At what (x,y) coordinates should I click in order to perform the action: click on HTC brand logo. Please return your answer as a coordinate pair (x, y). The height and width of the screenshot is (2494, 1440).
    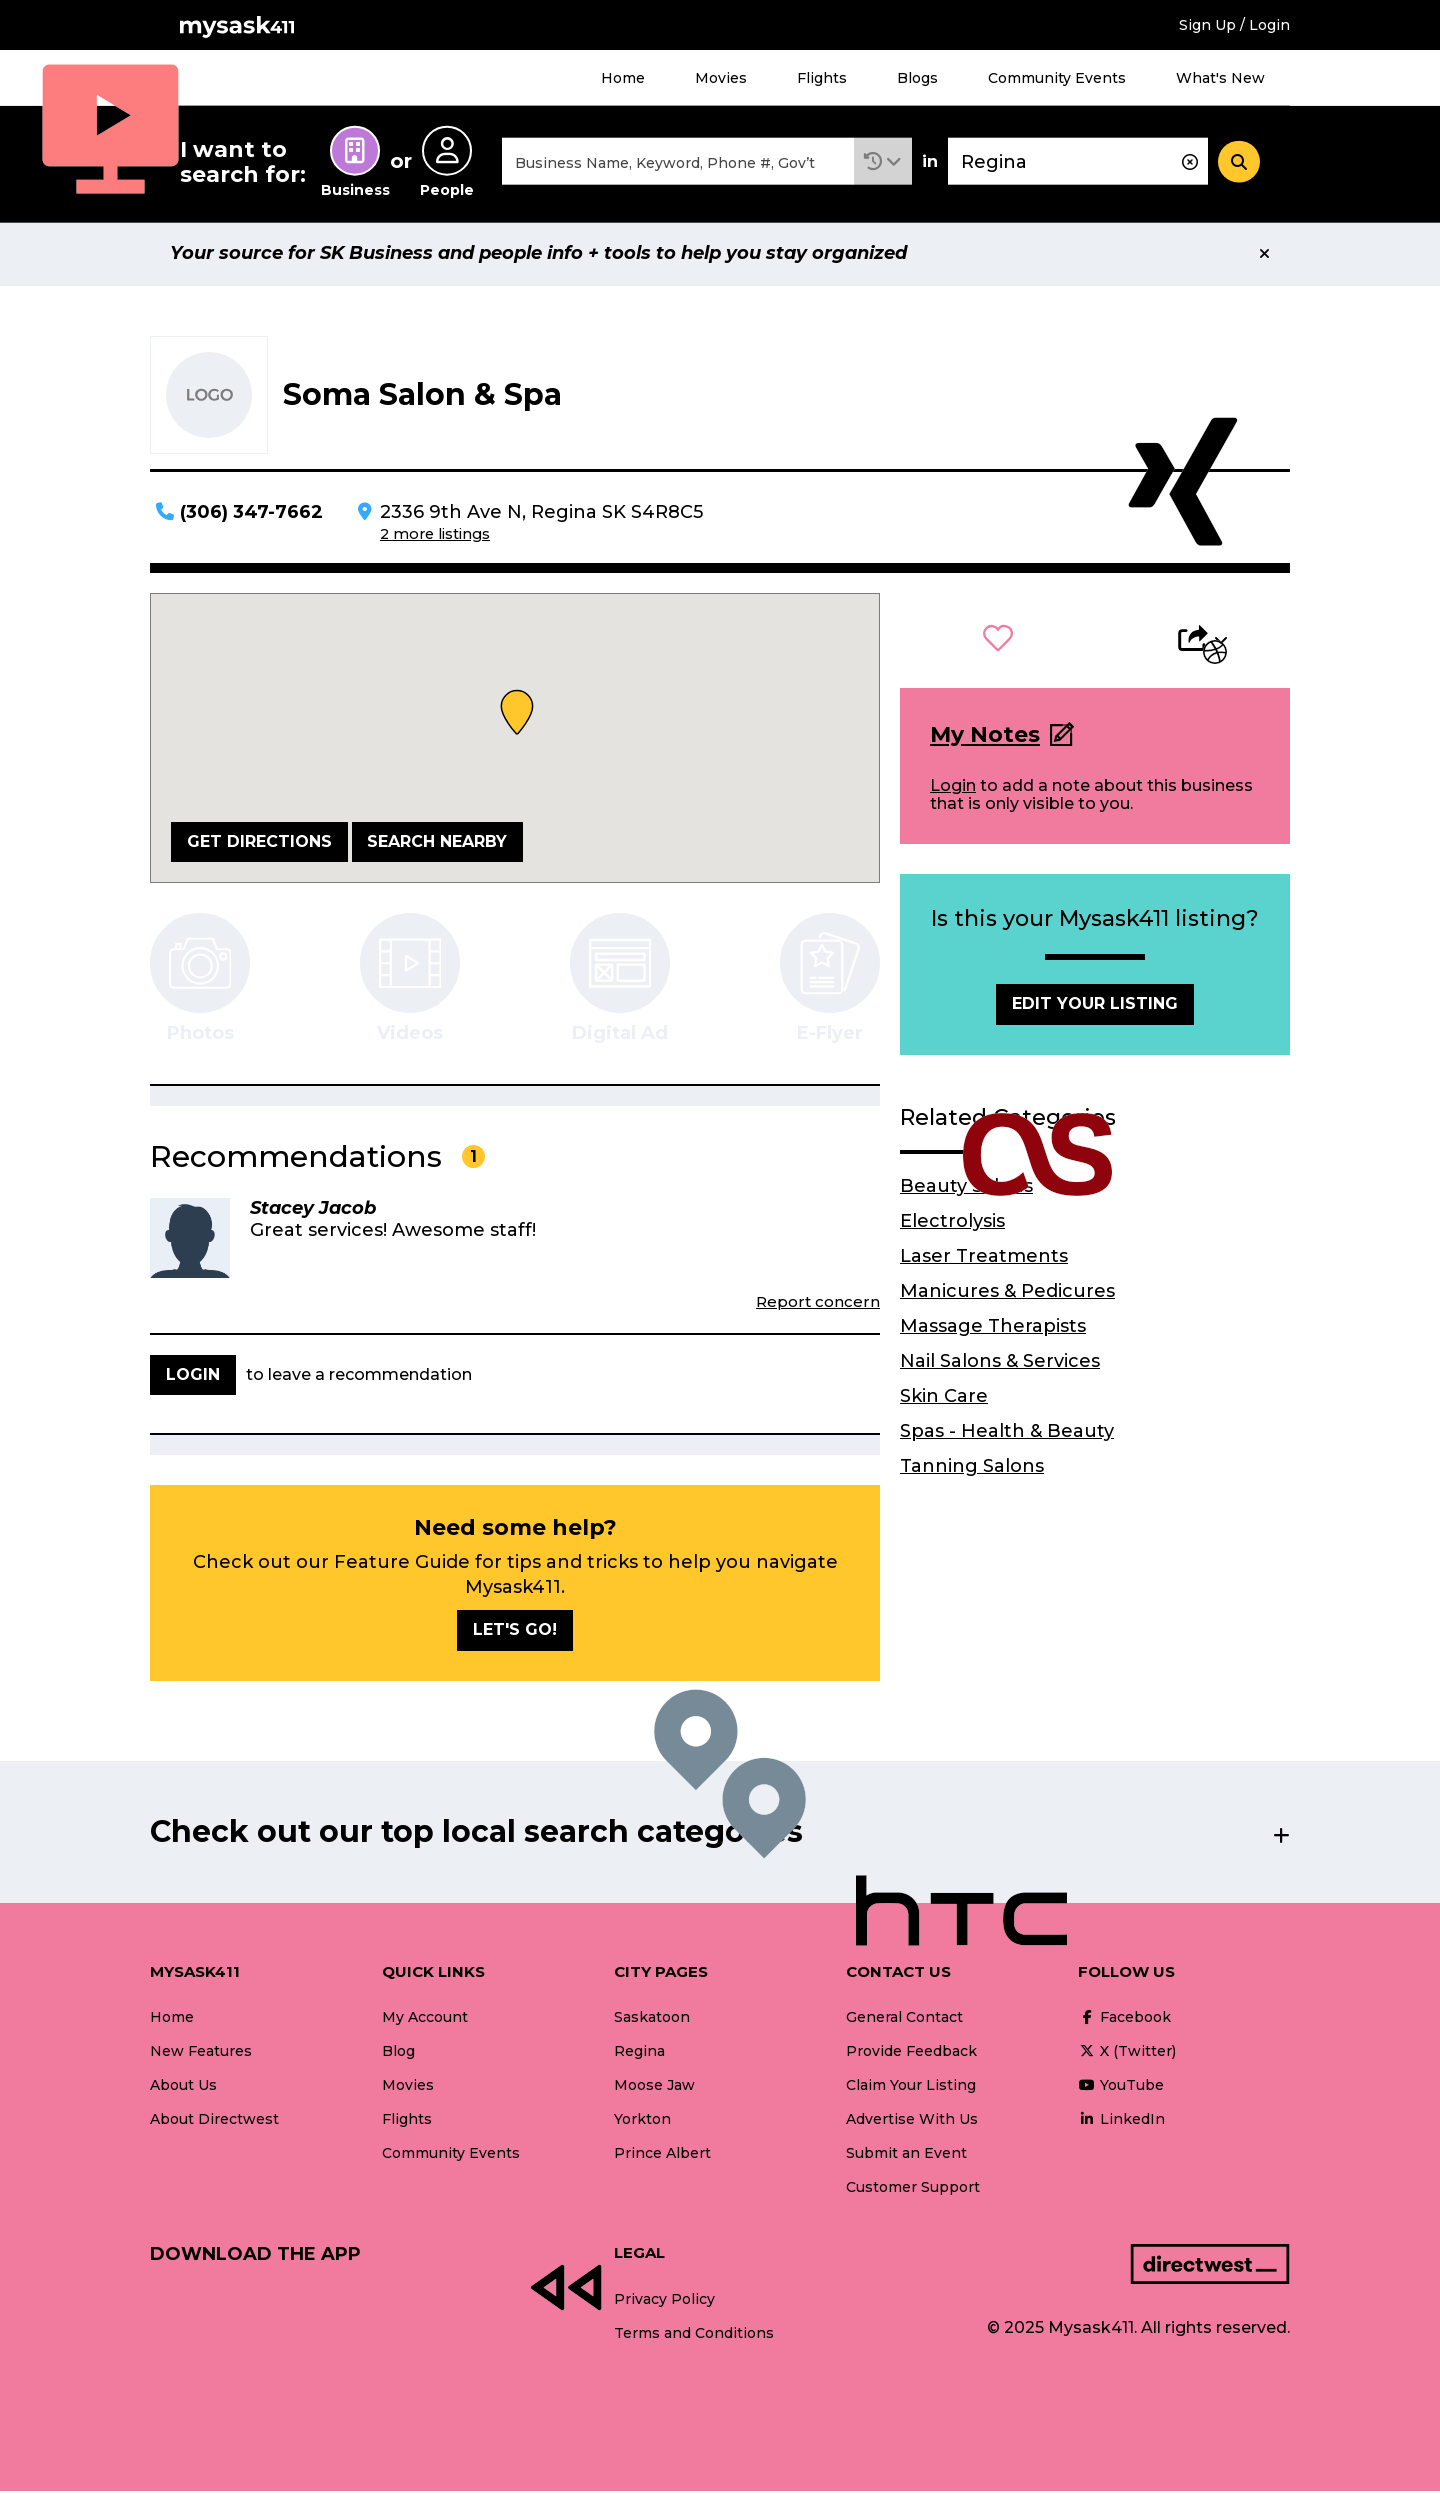
    Looking at the image, I should click on (961, 1910).